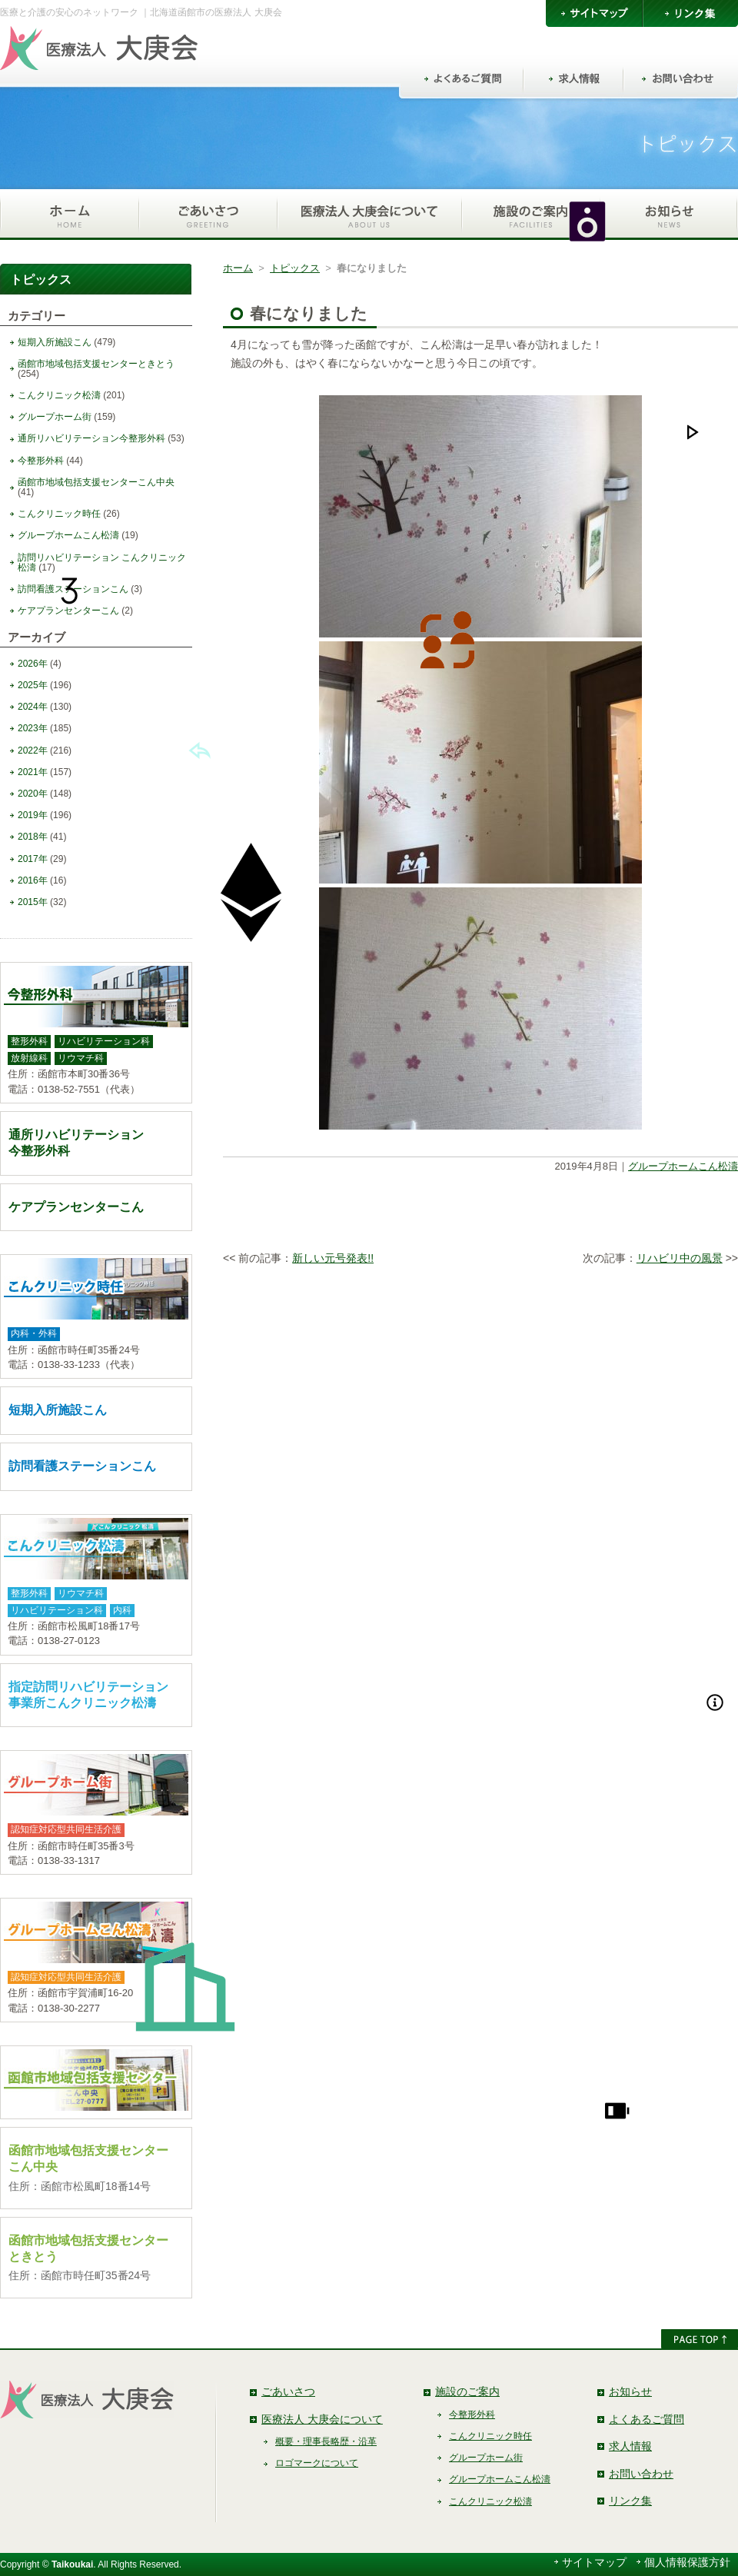  Describe the element at coordinates (715, 1702) in the screenshot. I see `view more information or details` at that location.